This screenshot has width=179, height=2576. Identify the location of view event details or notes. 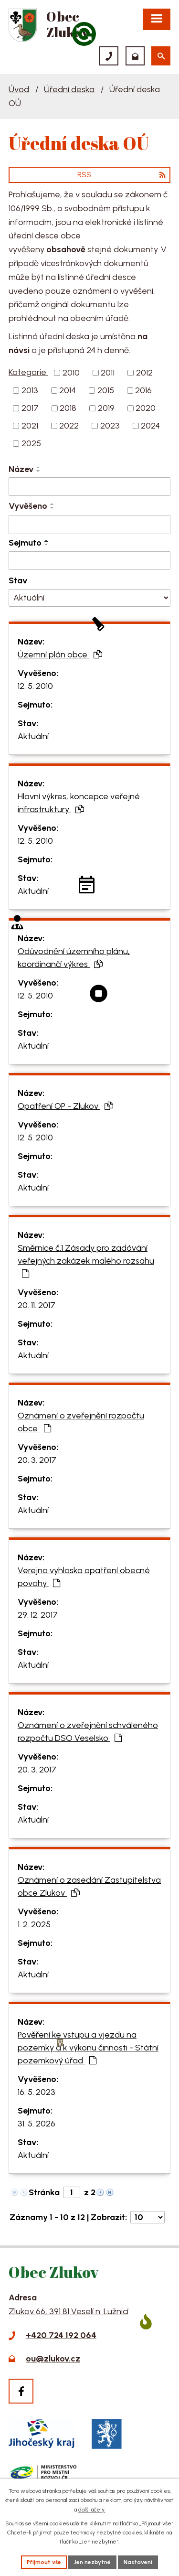
(86, 885).